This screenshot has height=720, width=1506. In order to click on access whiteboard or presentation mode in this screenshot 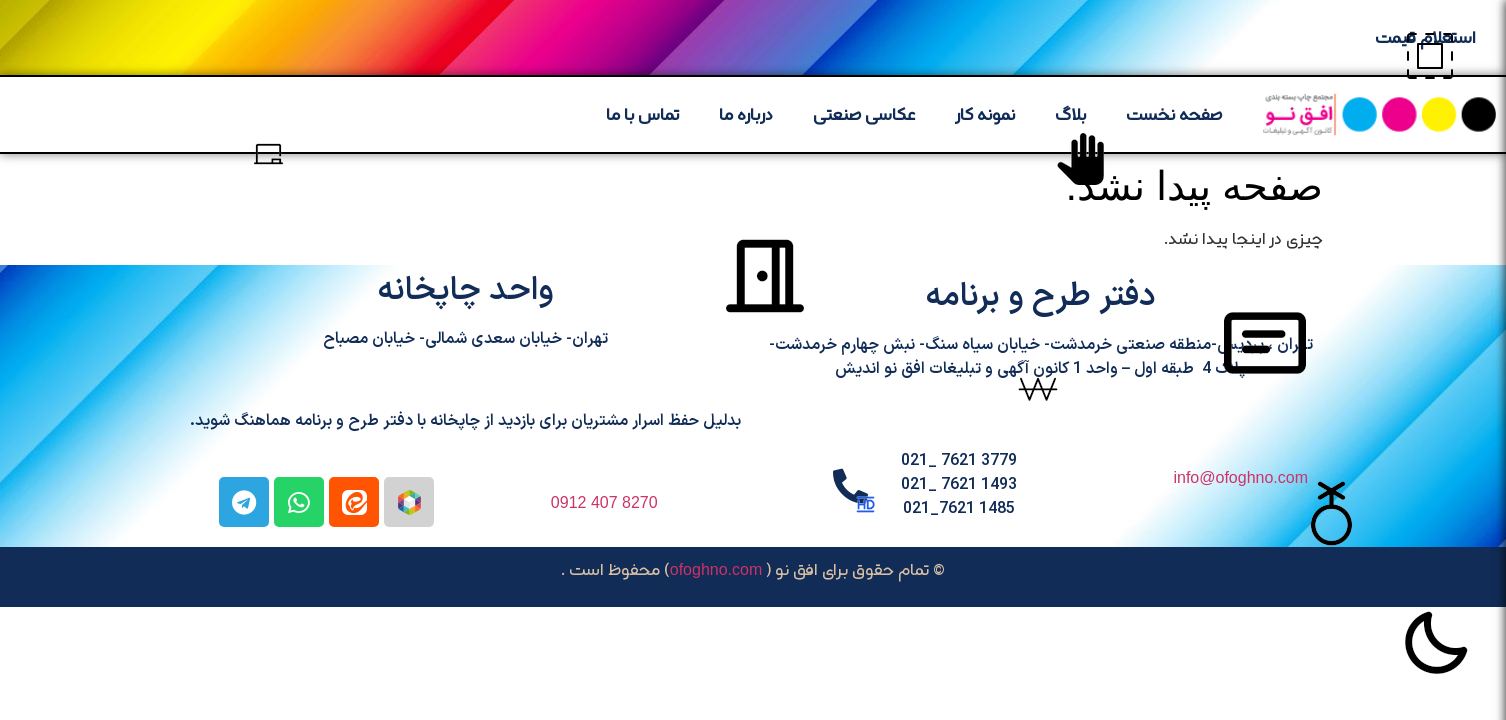, I will do `click(268, 154)`.